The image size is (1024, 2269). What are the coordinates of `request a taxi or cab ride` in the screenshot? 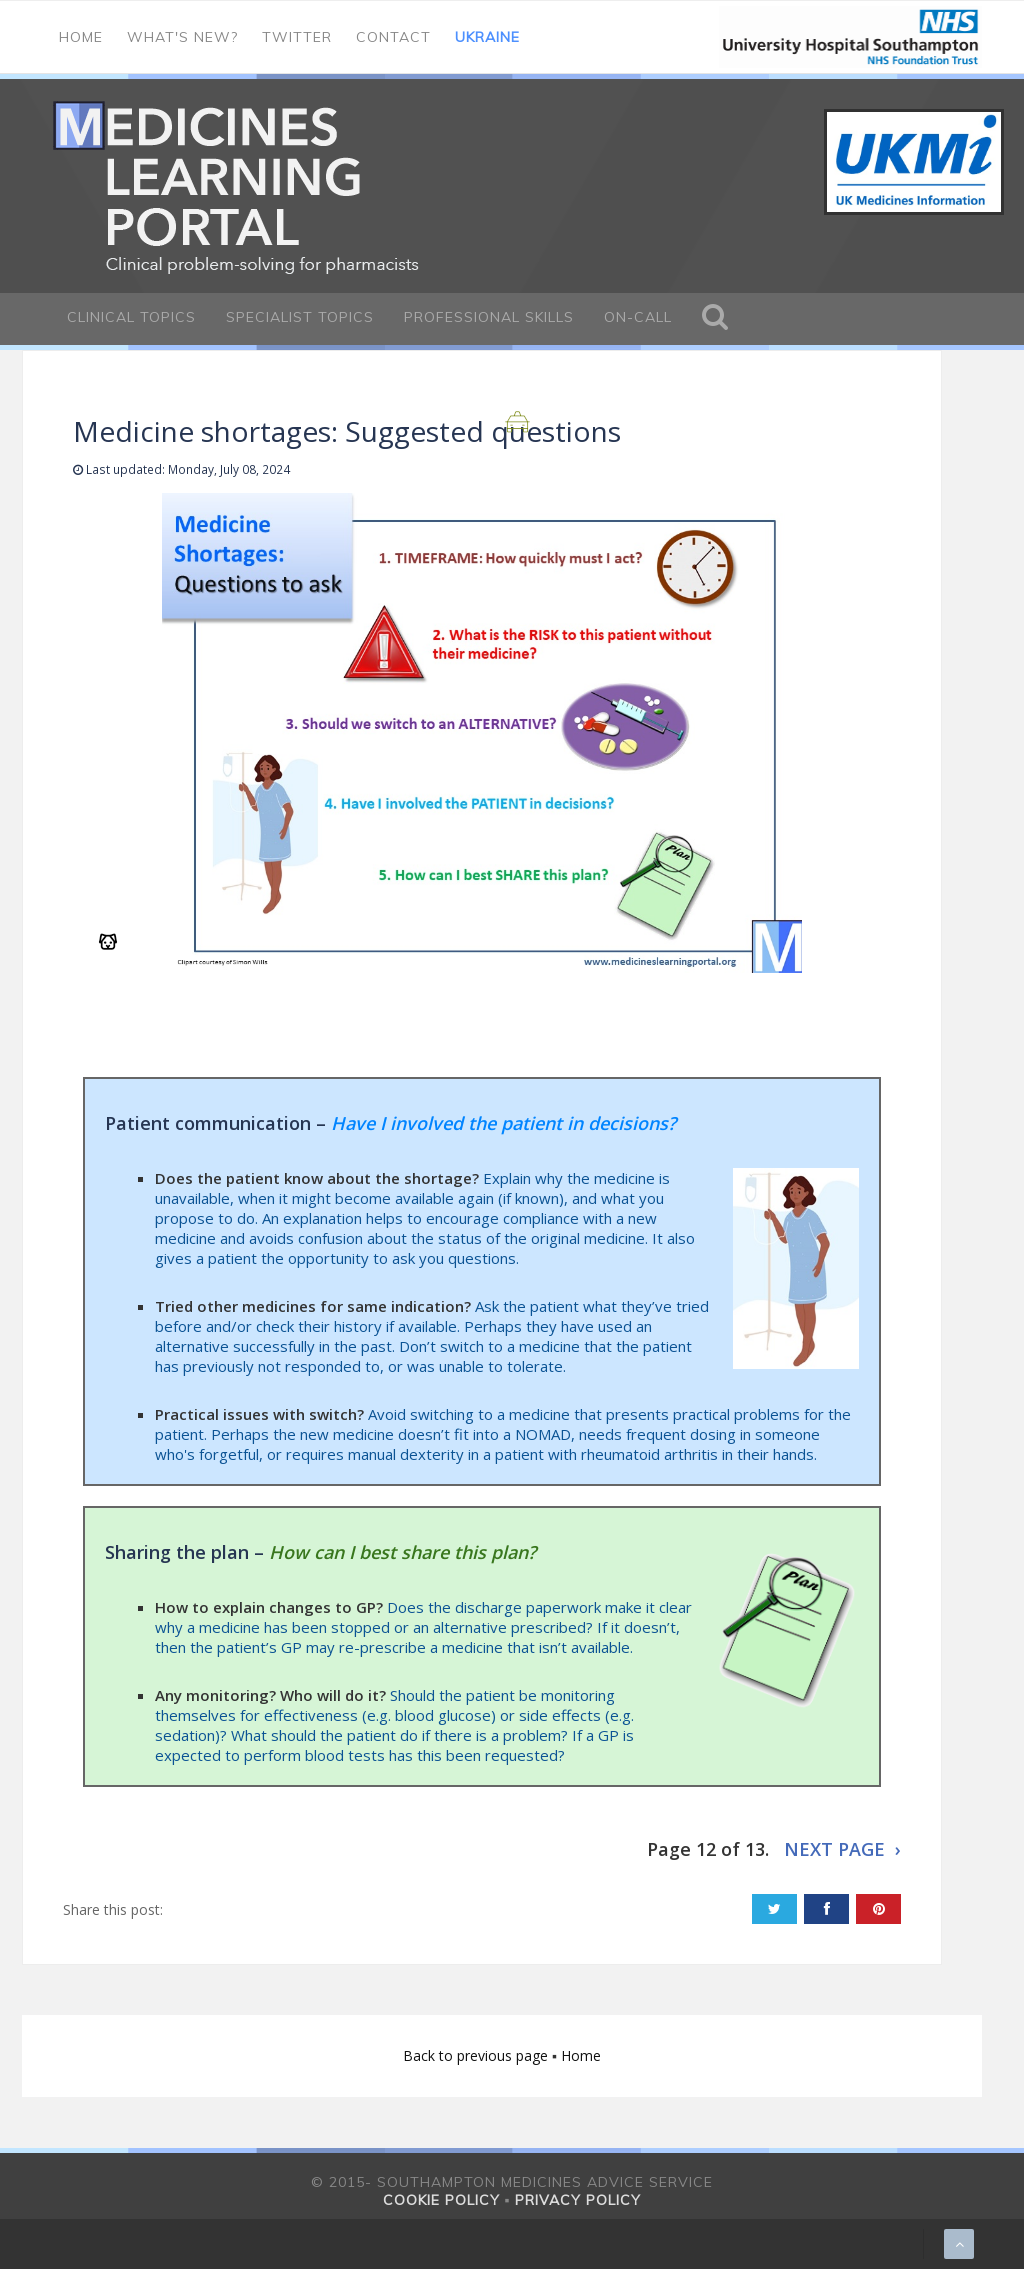 It's located at (517, 423).